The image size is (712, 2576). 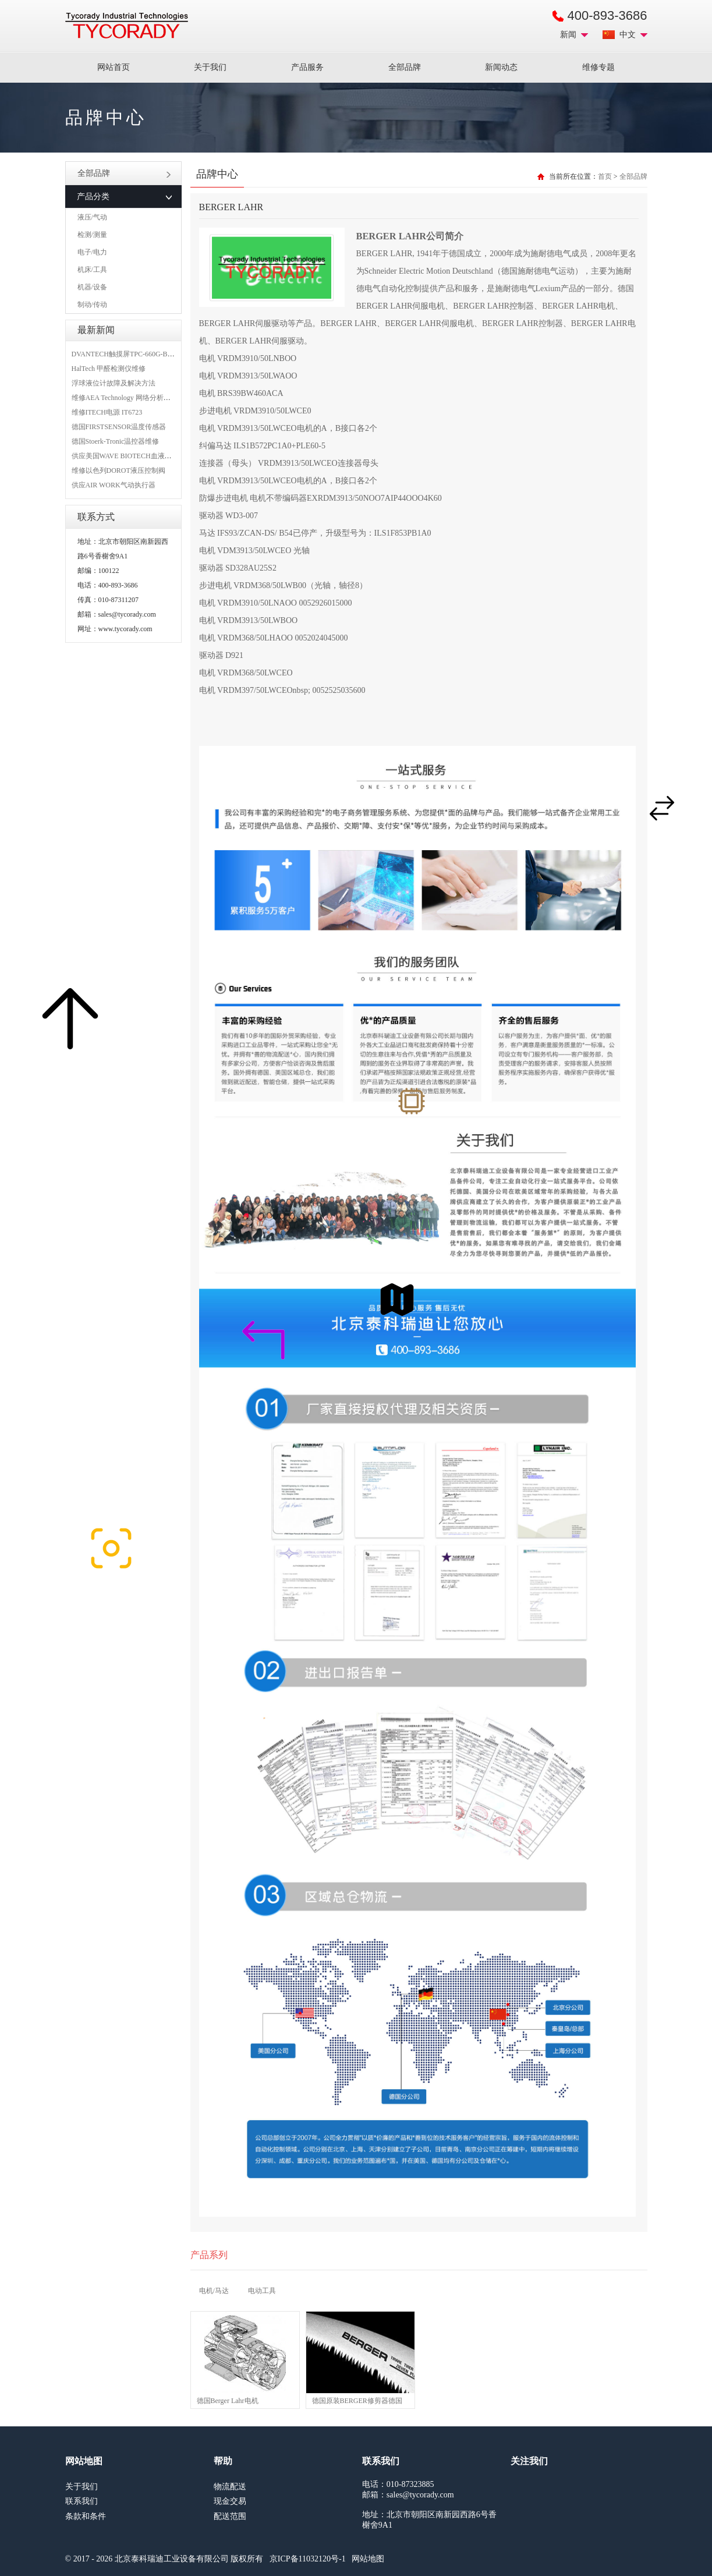 I want to click on activate camera focus or autofocus, so click(x=111, y=1548).